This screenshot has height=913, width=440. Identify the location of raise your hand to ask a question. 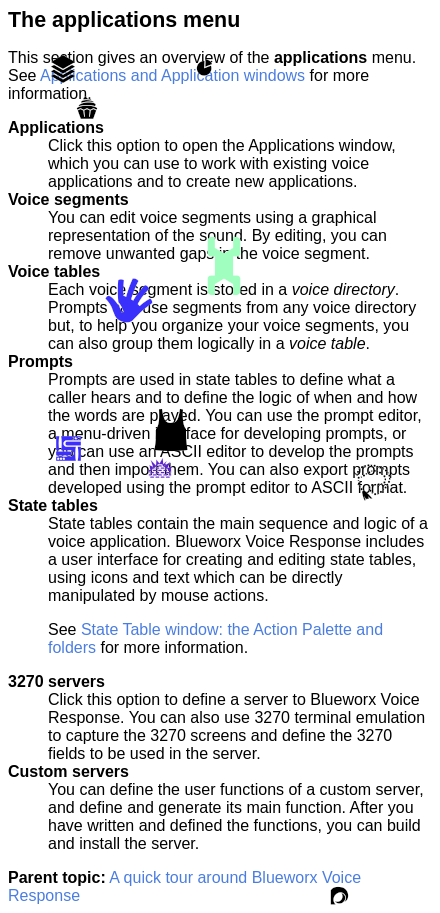
(128, 300).